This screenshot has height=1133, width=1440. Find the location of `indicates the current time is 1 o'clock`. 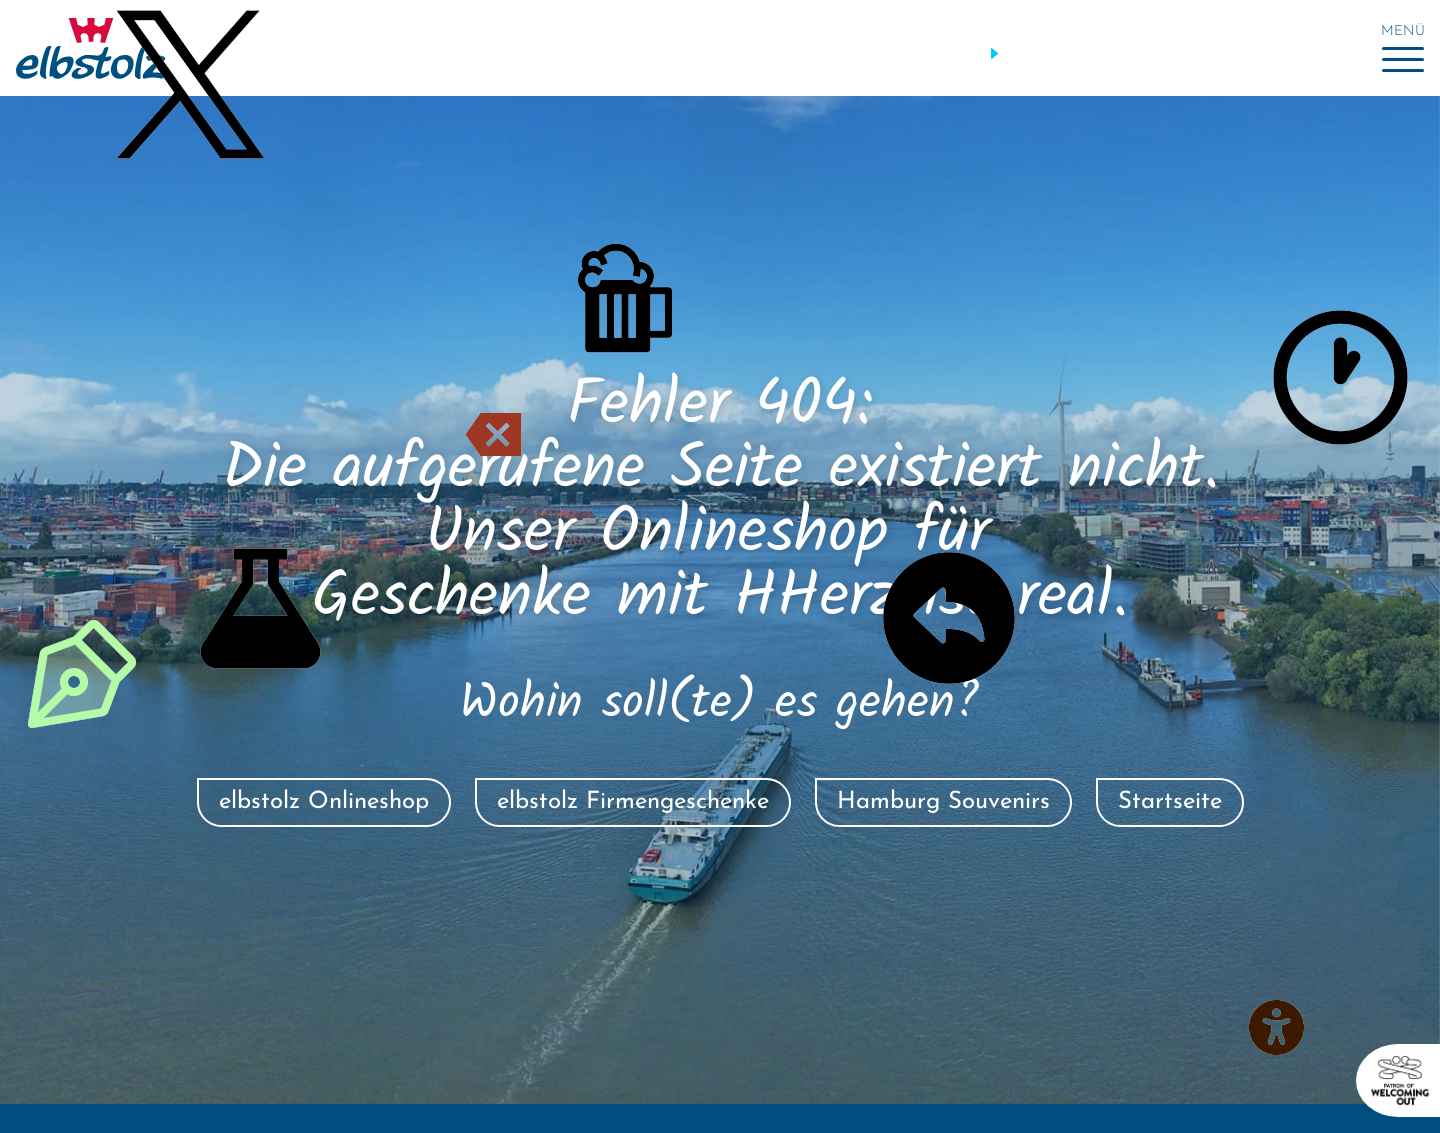

indicates the current time is 1 o'clock is located at coordinates (1340, 377).